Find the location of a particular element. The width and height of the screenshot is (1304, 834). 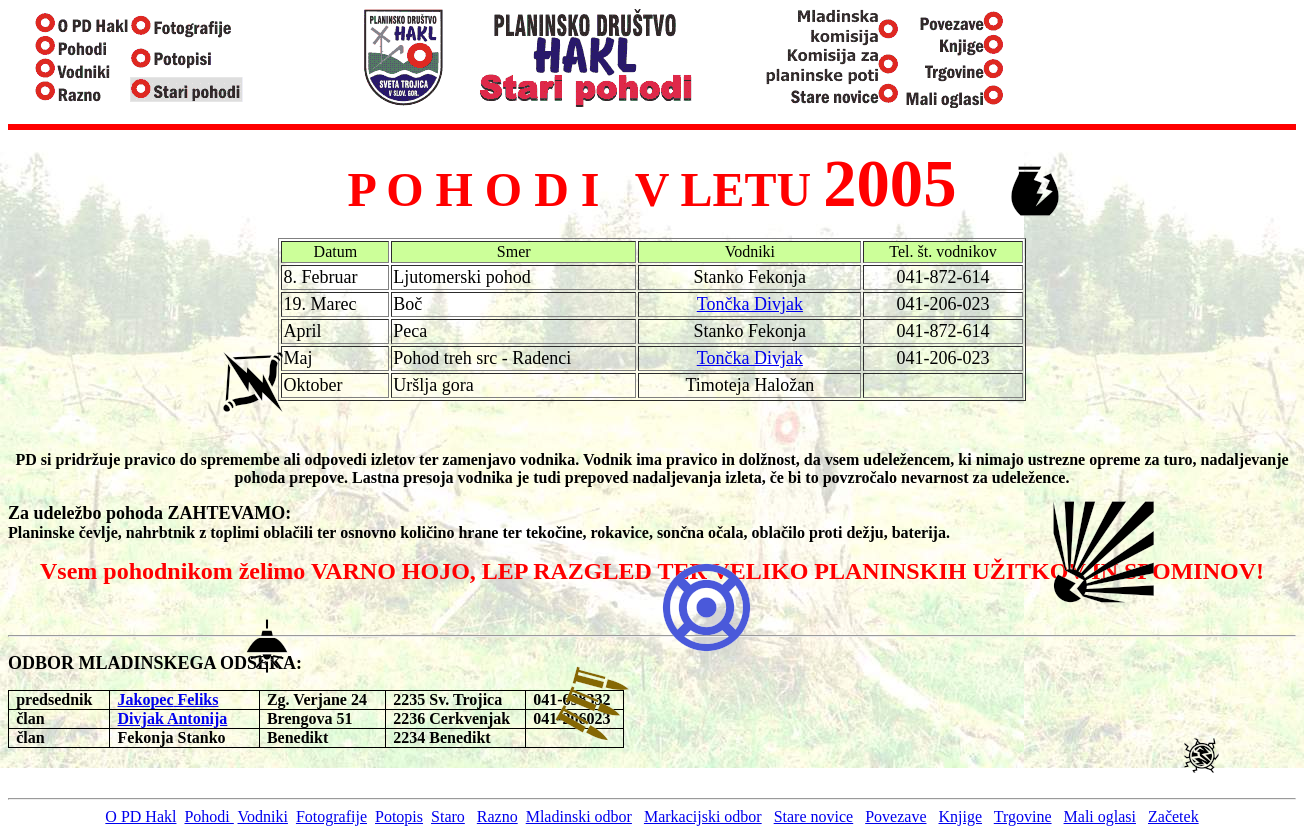

indicates explosive or hazardous materials is located at coordinates (1103, 552).